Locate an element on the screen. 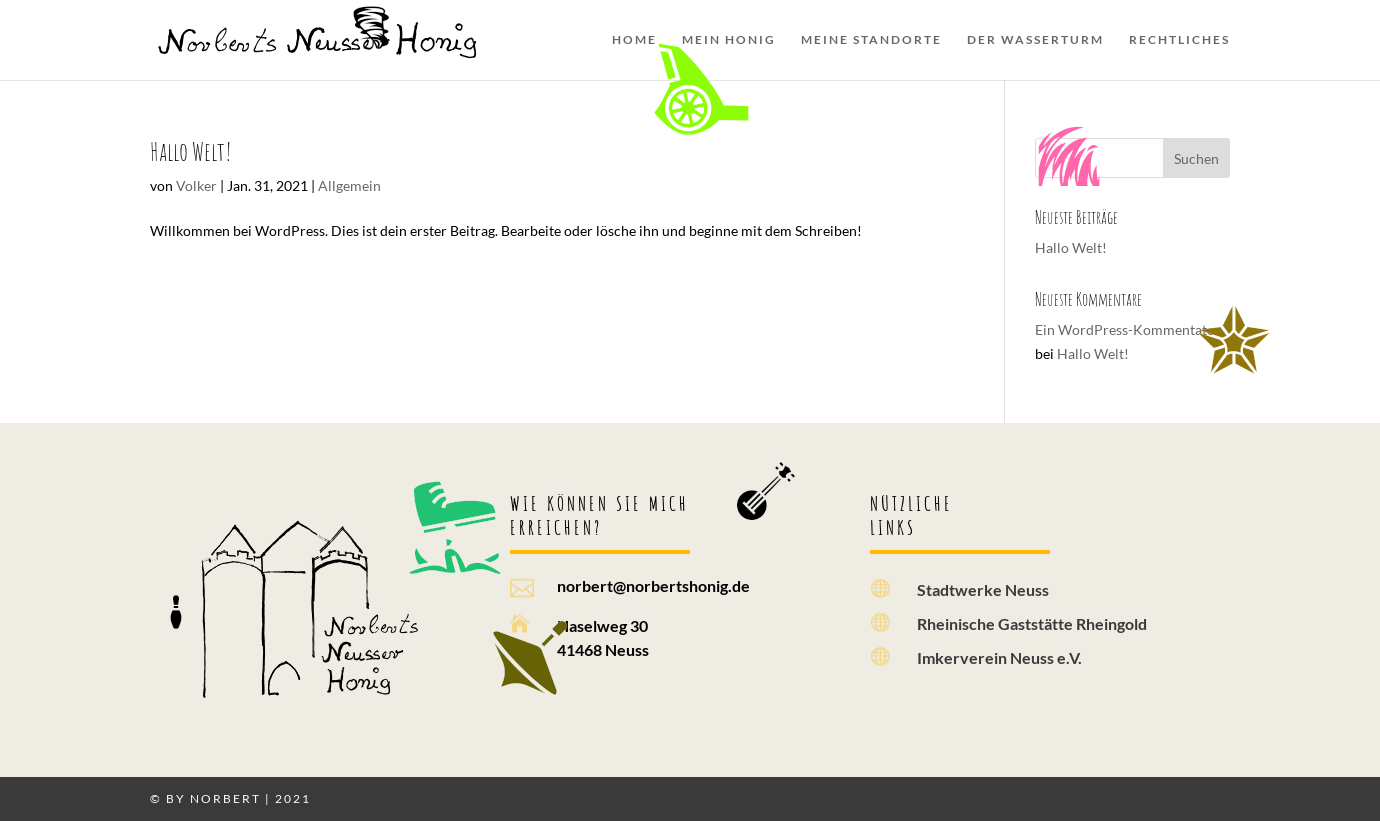  activate fire wave attack or ability is located at coordinates (1068, 155).